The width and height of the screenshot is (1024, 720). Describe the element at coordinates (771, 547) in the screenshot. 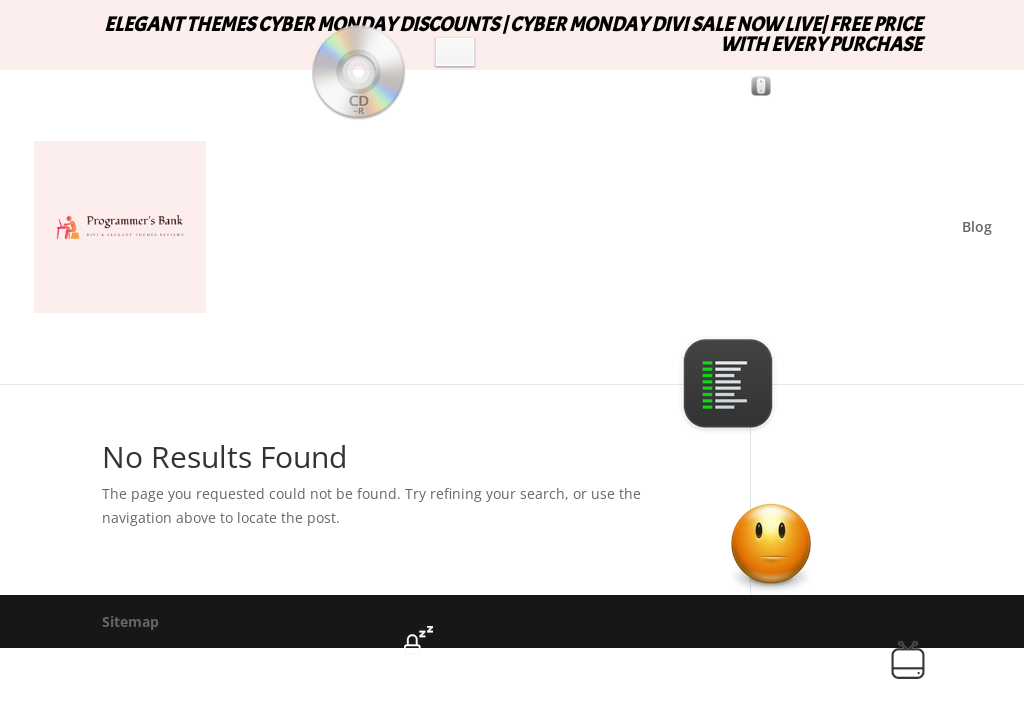

I see `indicates a neutral or indifferent reaction` at that location.